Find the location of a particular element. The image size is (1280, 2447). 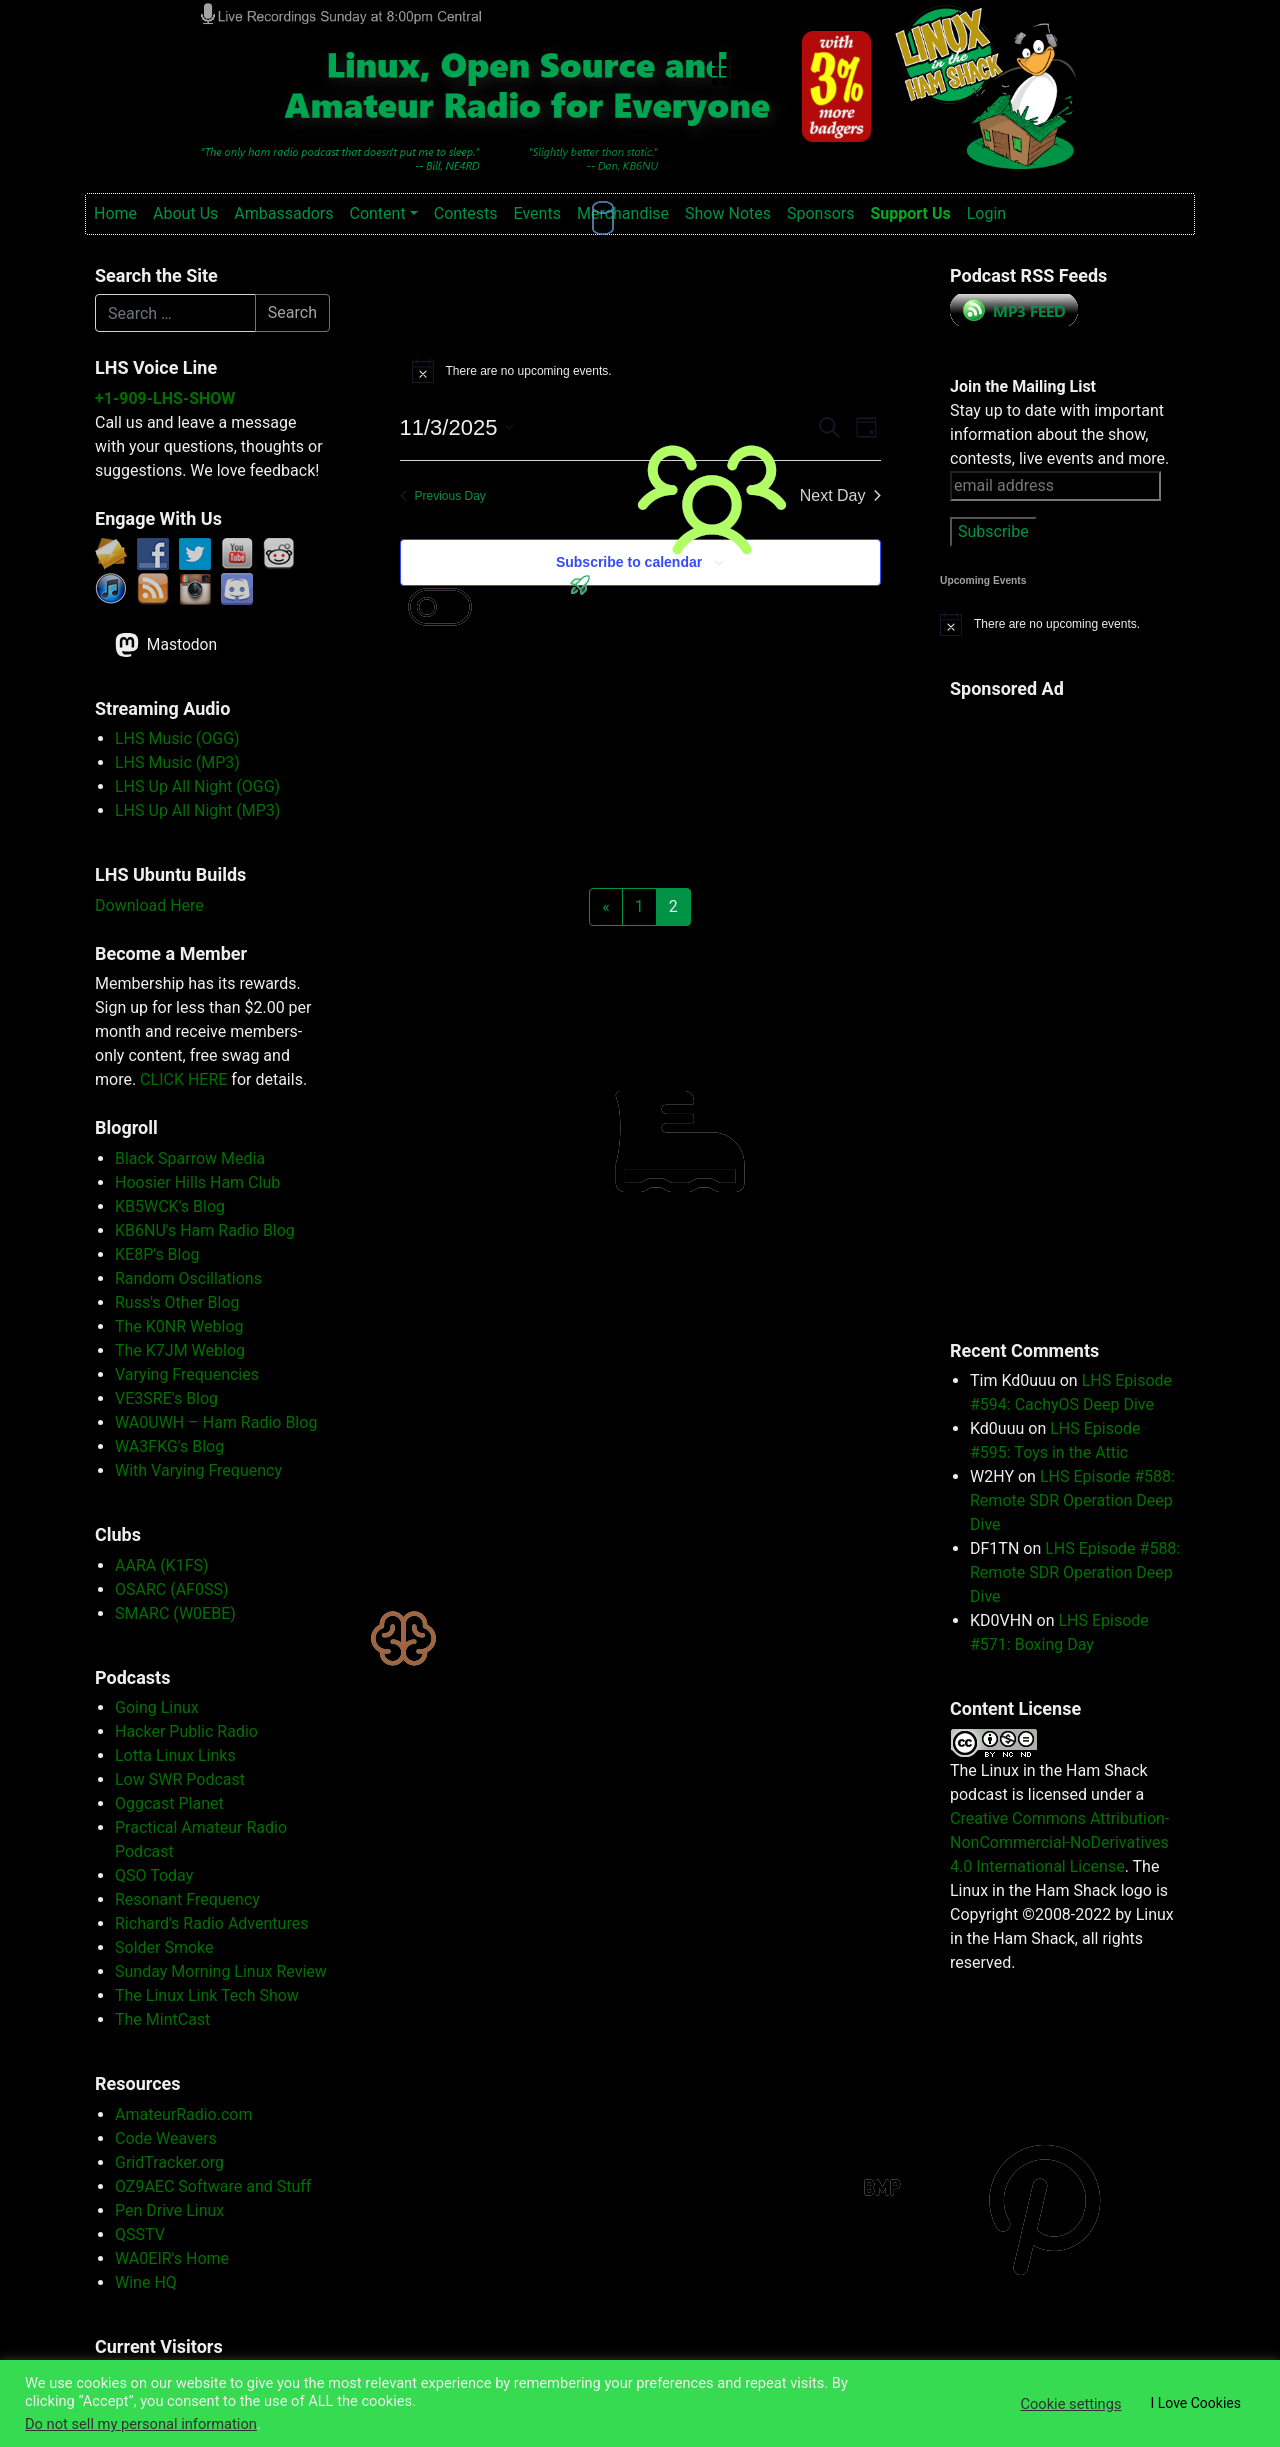

toggle switch in off position is located at coordinates (440, 607).